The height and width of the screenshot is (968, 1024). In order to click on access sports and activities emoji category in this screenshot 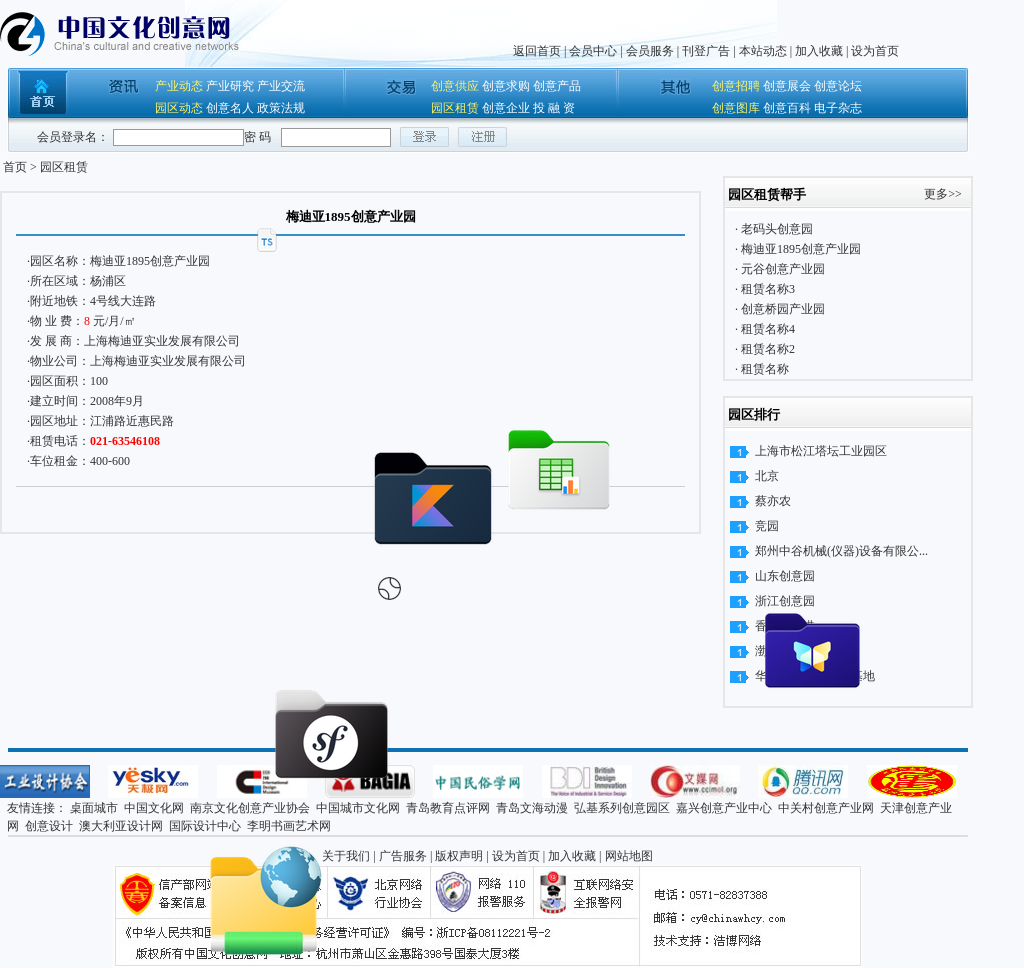, I will do `click(389, 588)`.